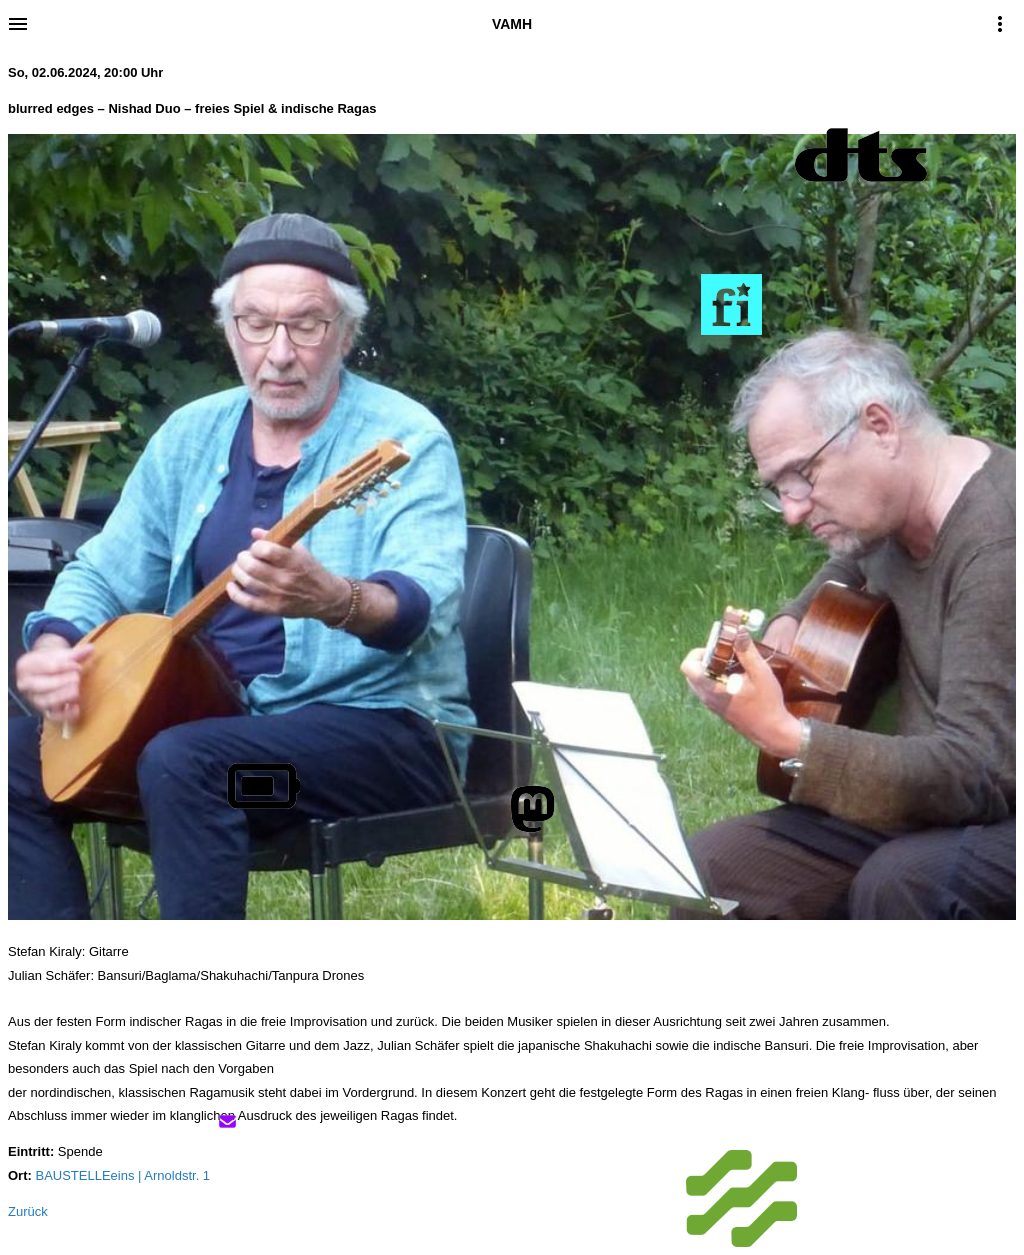 Image resolution: width=1024 pixels, height=1255 pixels. I want to click on fonticons brand logo, so click(731, 304).